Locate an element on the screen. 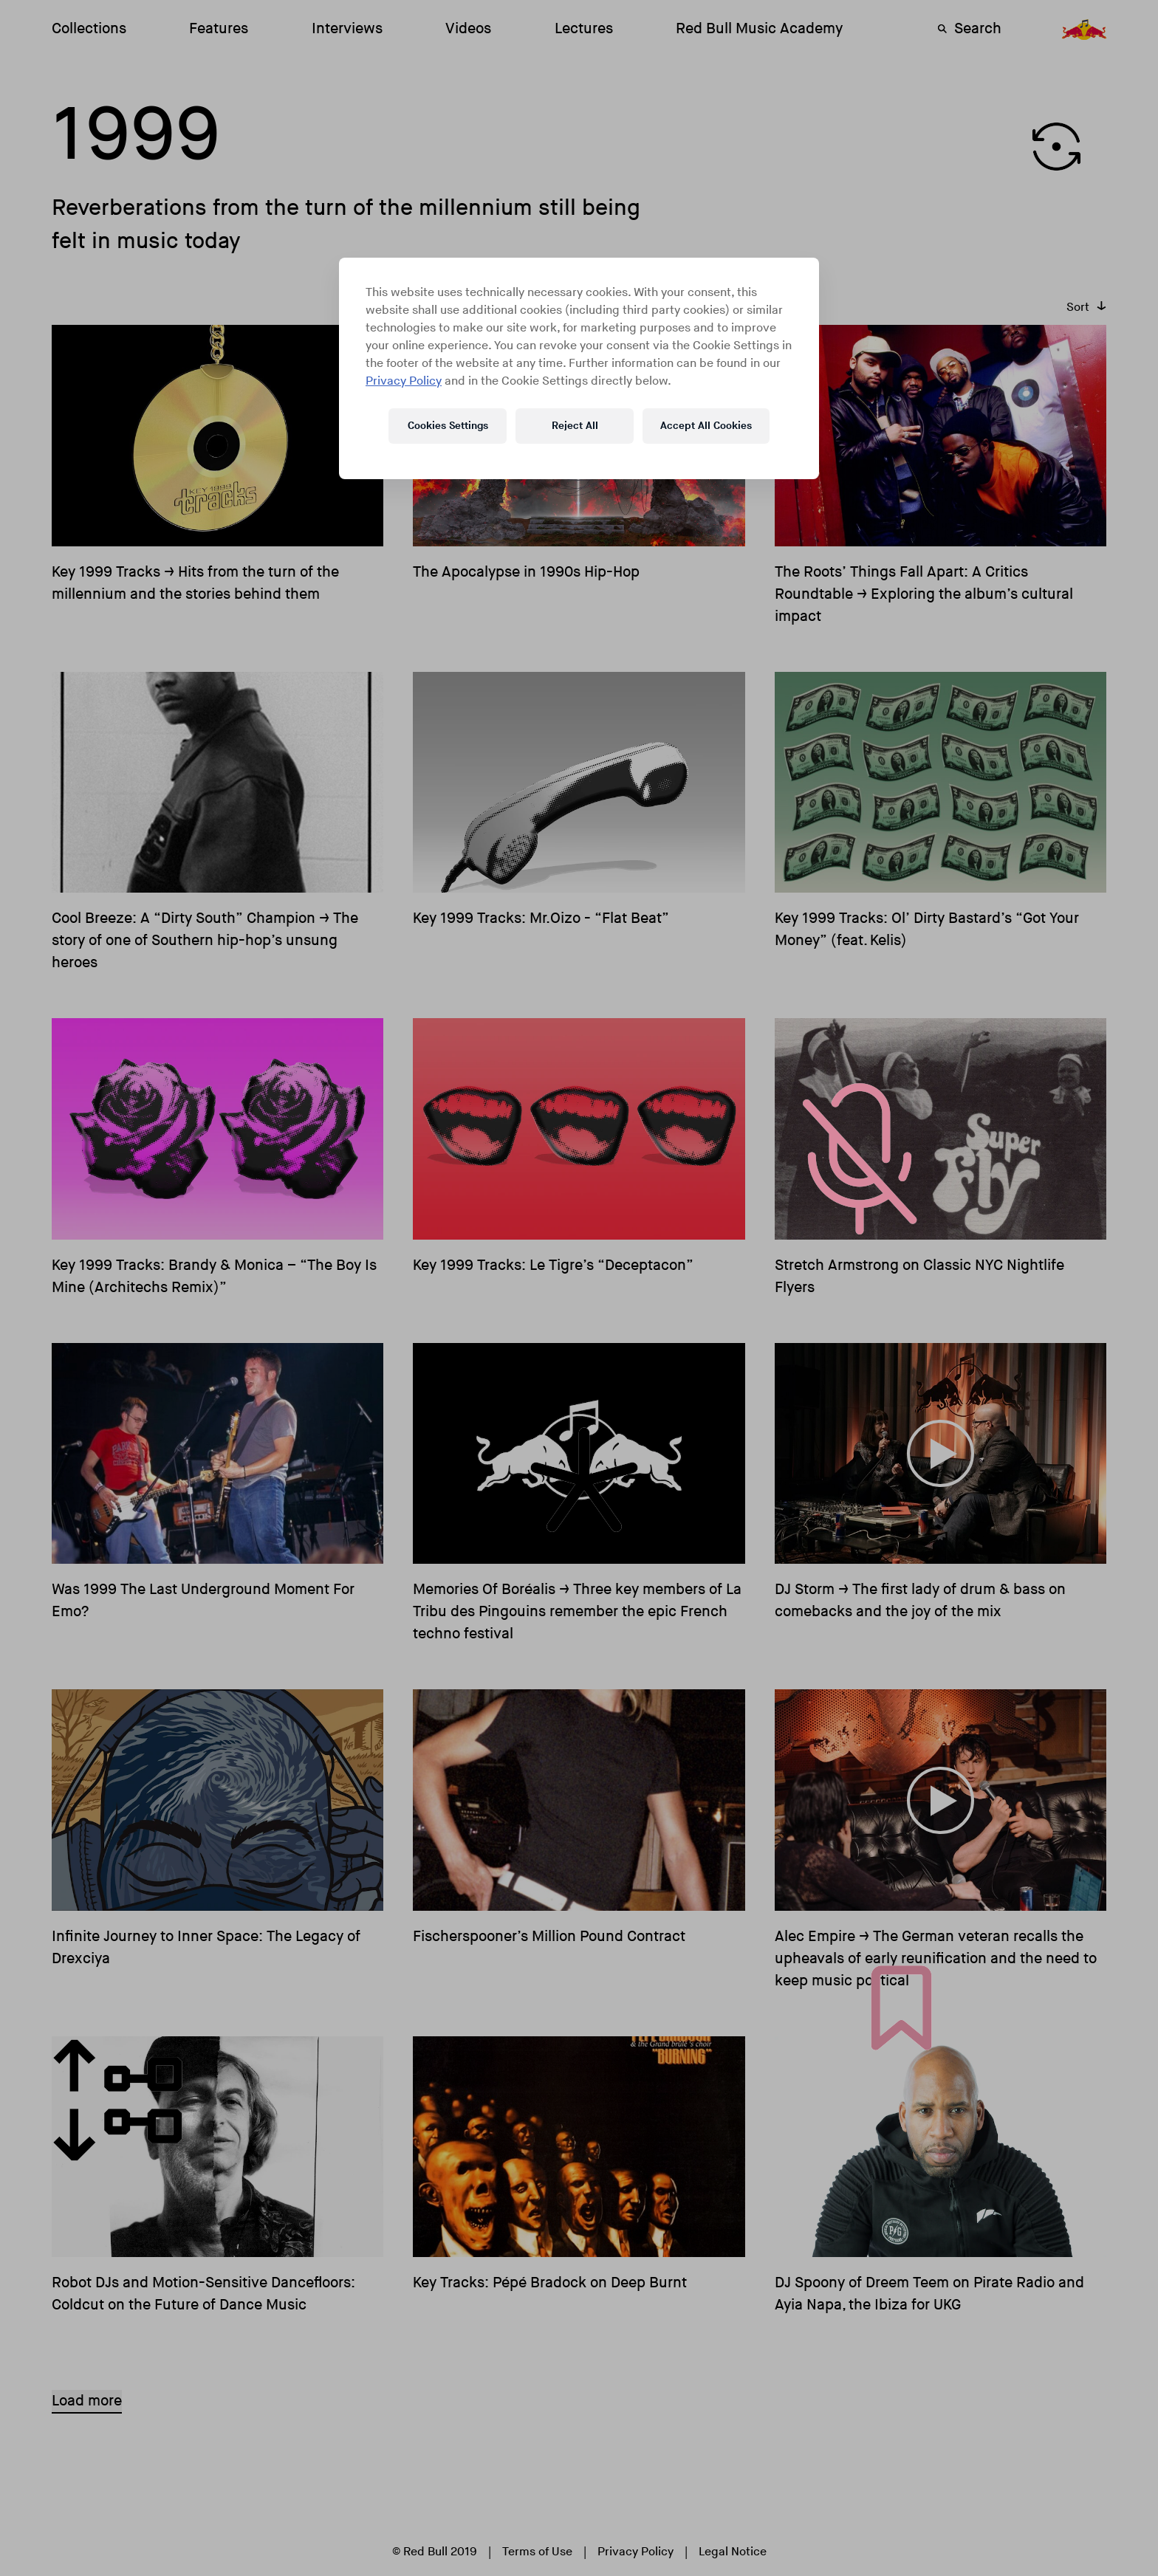 The image size is (1158, 2576). reopen a previously closed issue is located at coordinates (1056, 146).